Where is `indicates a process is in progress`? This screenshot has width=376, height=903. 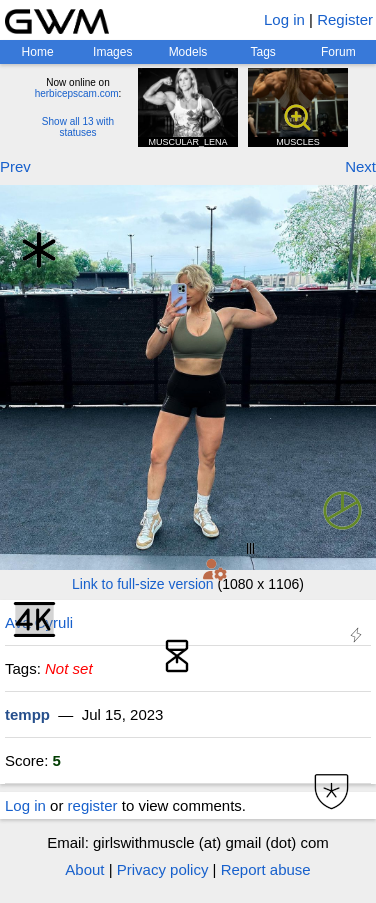 indicates a process is in progress is located at coordinates (177, 656).